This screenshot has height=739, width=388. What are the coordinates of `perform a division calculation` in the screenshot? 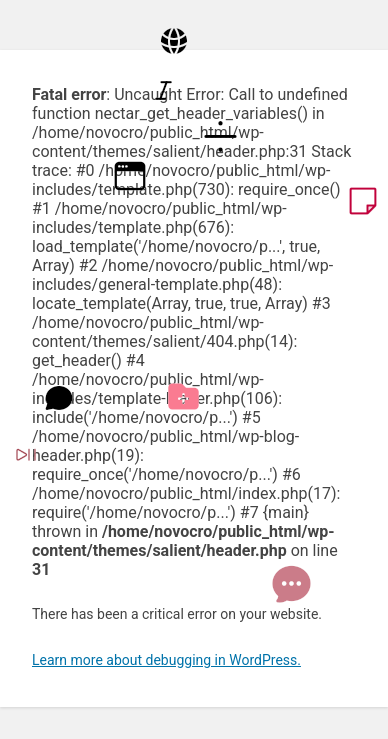 It's located at (220, 136).